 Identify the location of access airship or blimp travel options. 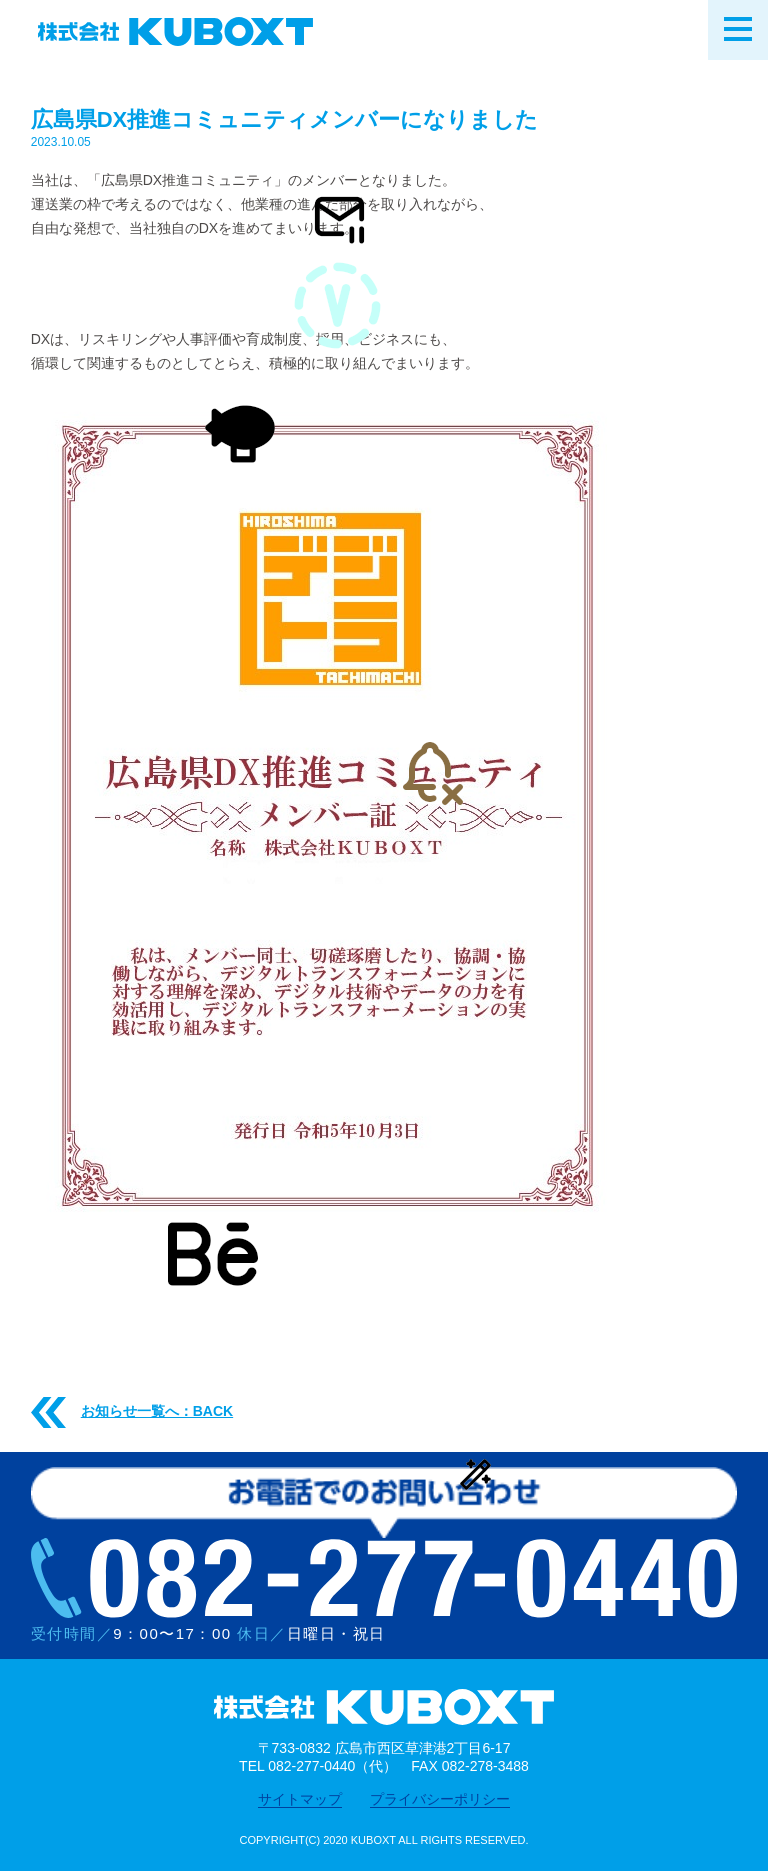
(240, 434).